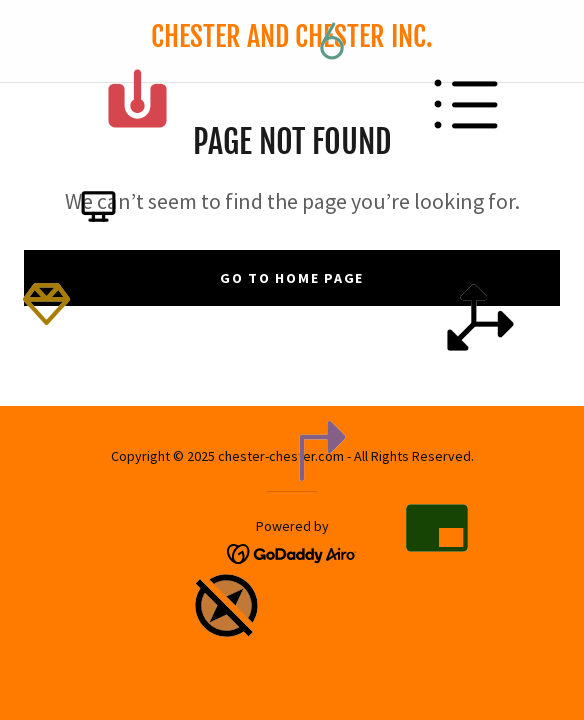 This screenshot has height=720, width=584. What do you see at coordinates (137, 98) in the screenshot?
I see `access bore hole or well monitoring data` at bounding box center [137, 98].